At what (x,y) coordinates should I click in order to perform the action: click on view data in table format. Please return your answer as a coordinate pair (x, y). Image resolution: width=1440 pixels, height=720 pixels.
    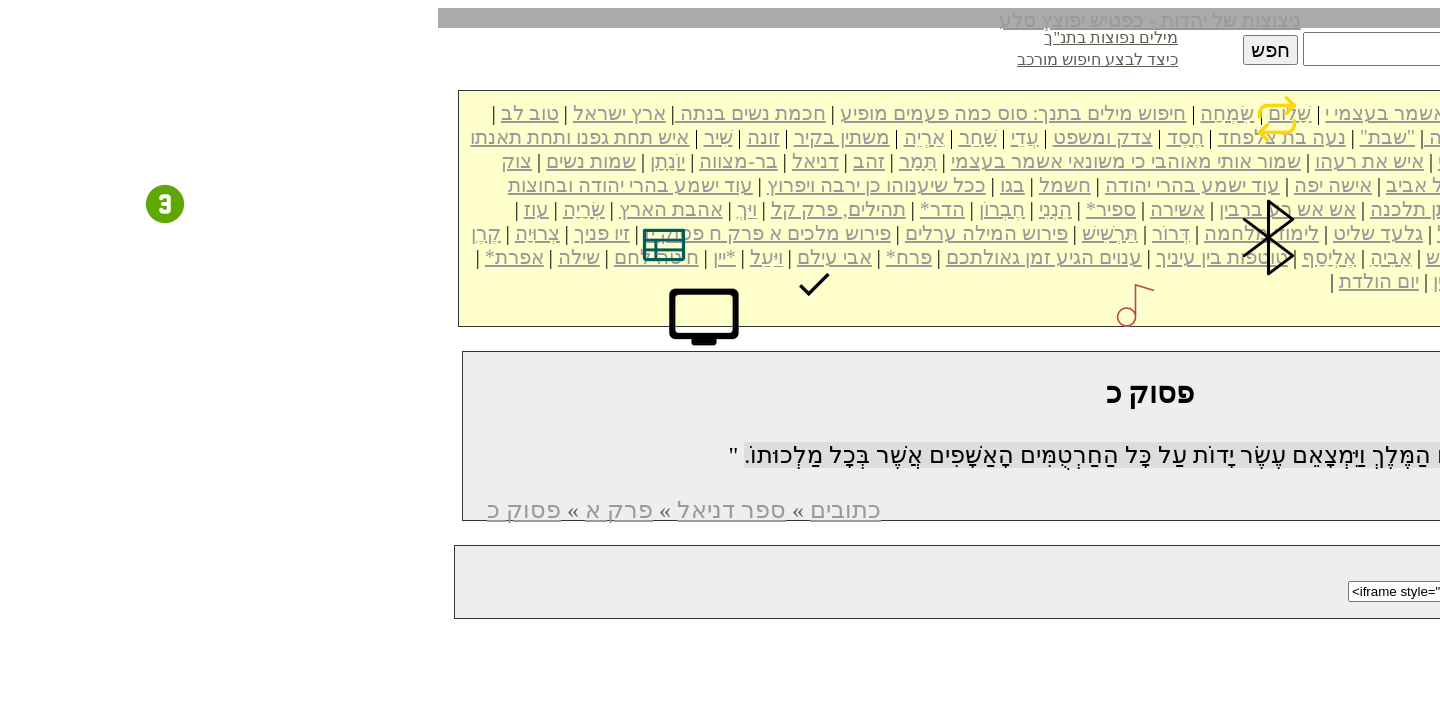
    Looking at the image, I should click on (664, 245).